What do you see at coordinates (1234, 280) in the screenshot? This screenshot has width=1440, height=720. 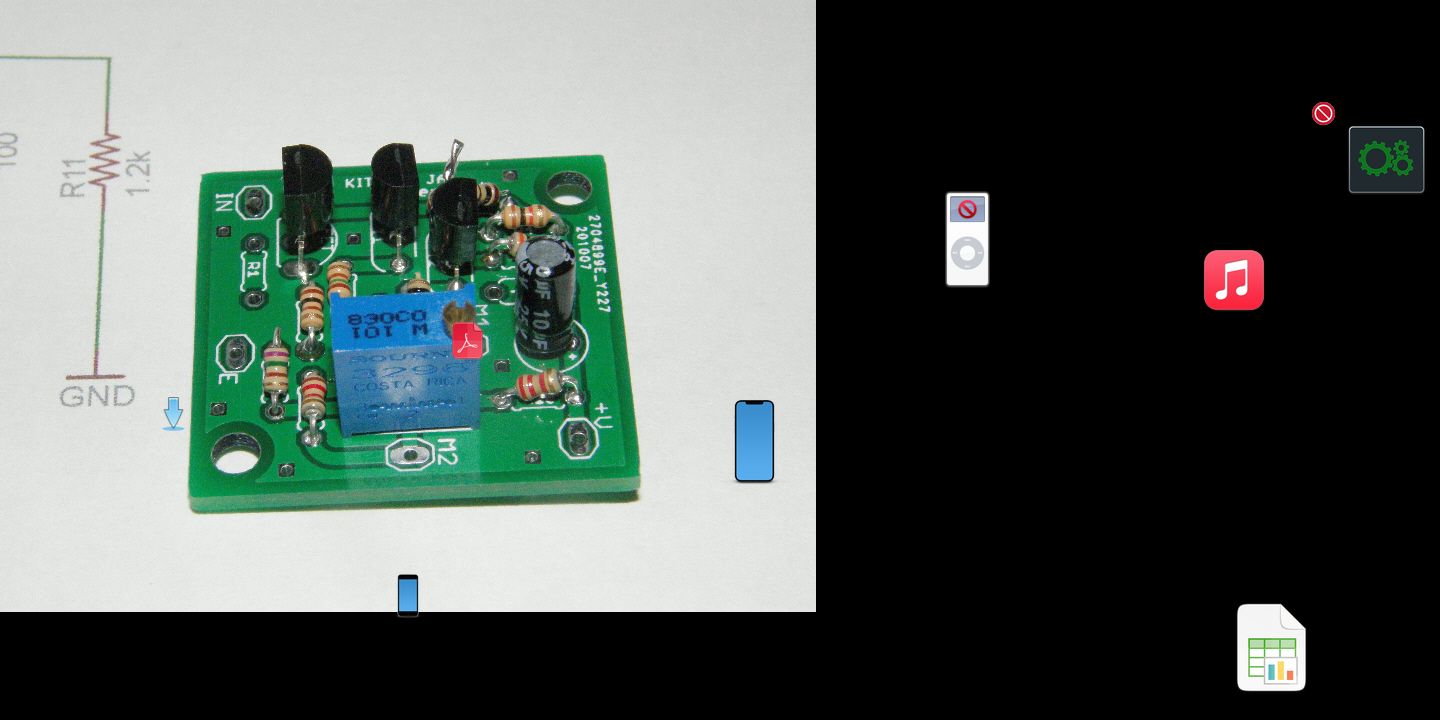 I see `open apple music app` at bounding box center [1234, 280].